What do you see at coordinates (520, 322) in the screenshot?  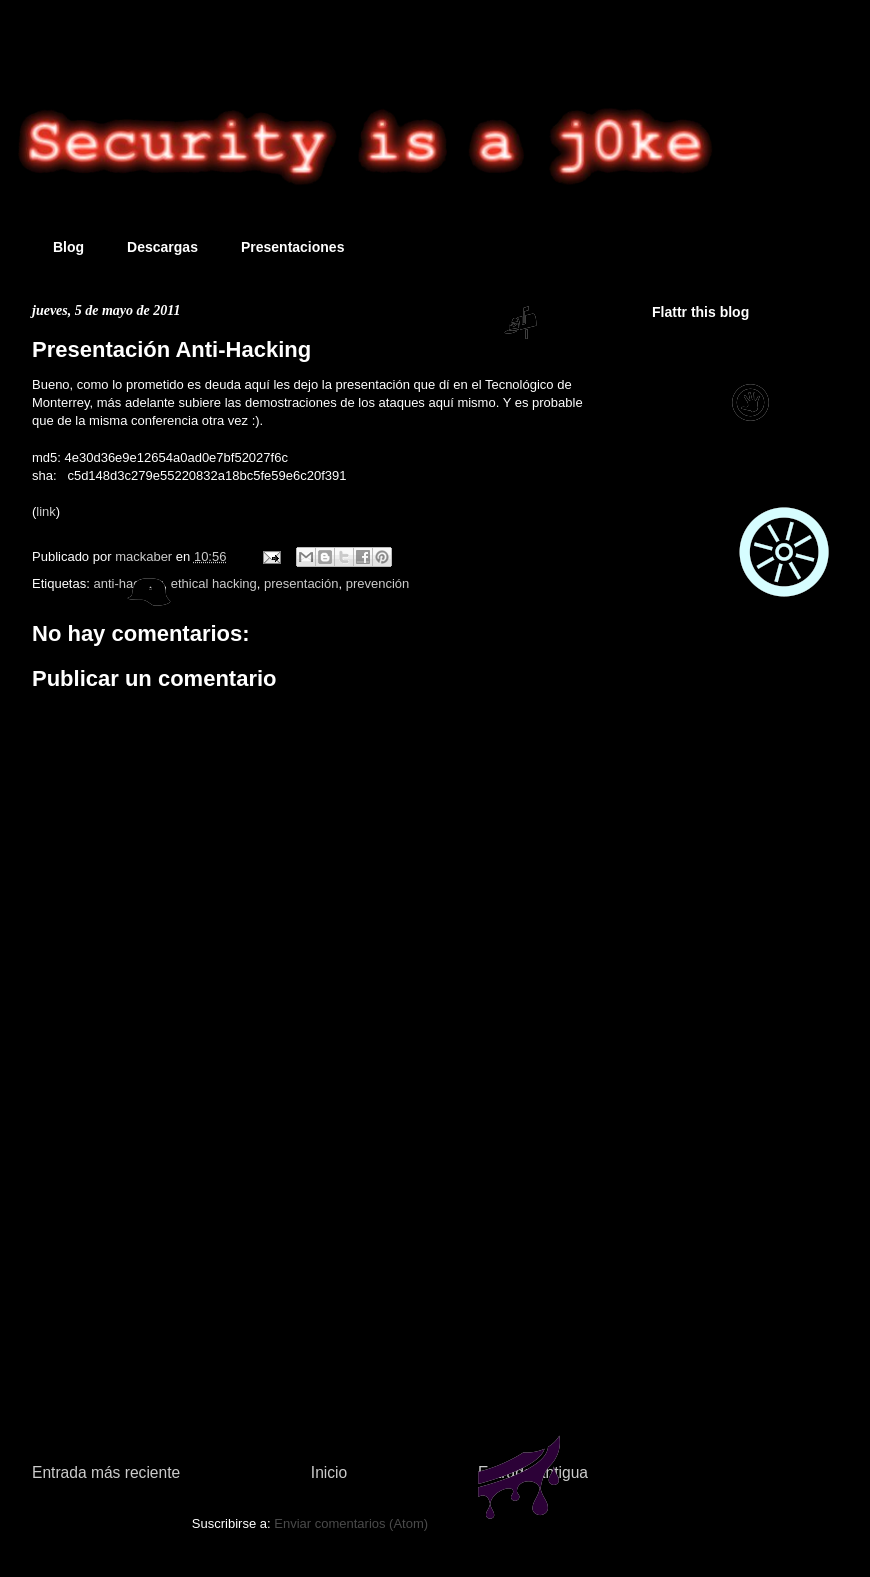 I see `access your mailbox or inbox` at bounding box center [520, 322].